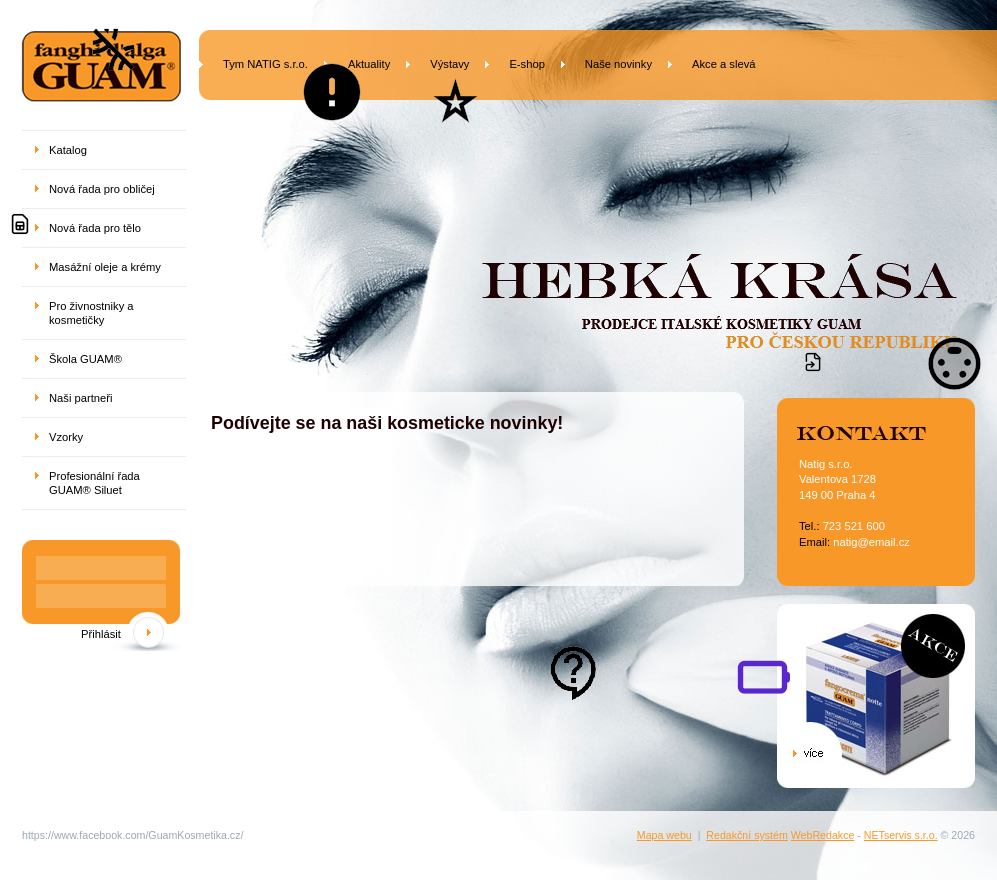 The image size is (997, 880). Describe the element at coordinates (455, 100) in the screenshot. I see `rate or review an item` at that location.